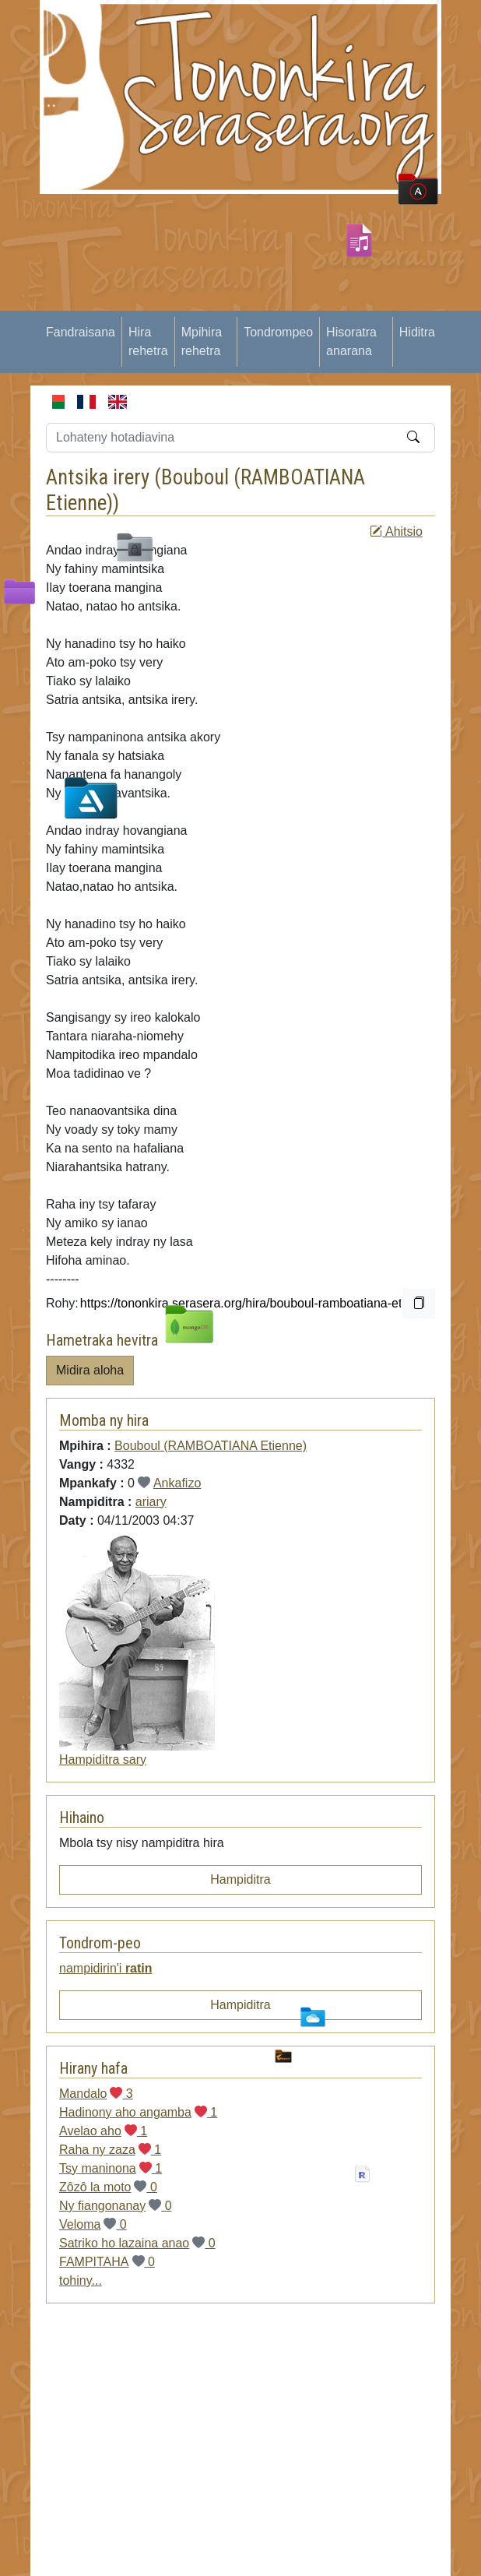  Describe the element at coordinates (90, 799) in the screenshot. I see `folder for artstation project files` at that location.